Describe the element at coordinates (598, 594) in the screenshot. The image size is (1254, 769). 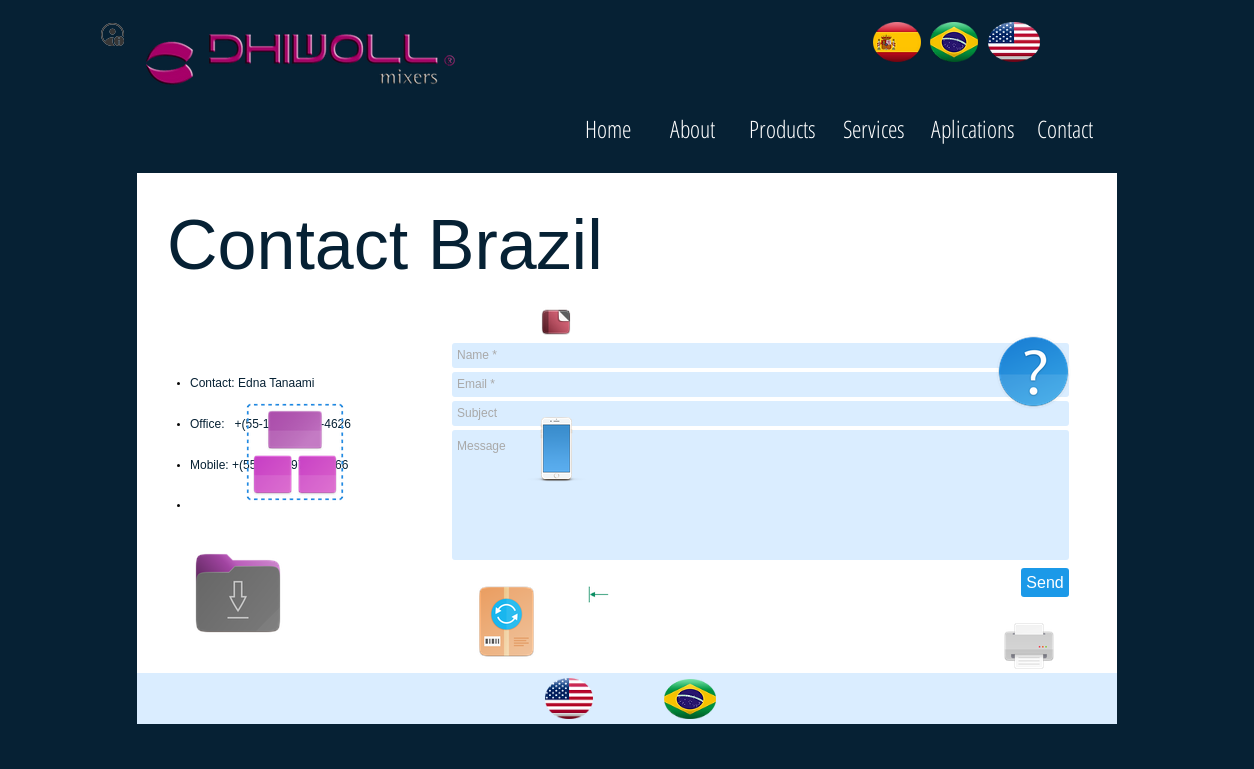
I see `go to the first item in a list or sequence` at that location.